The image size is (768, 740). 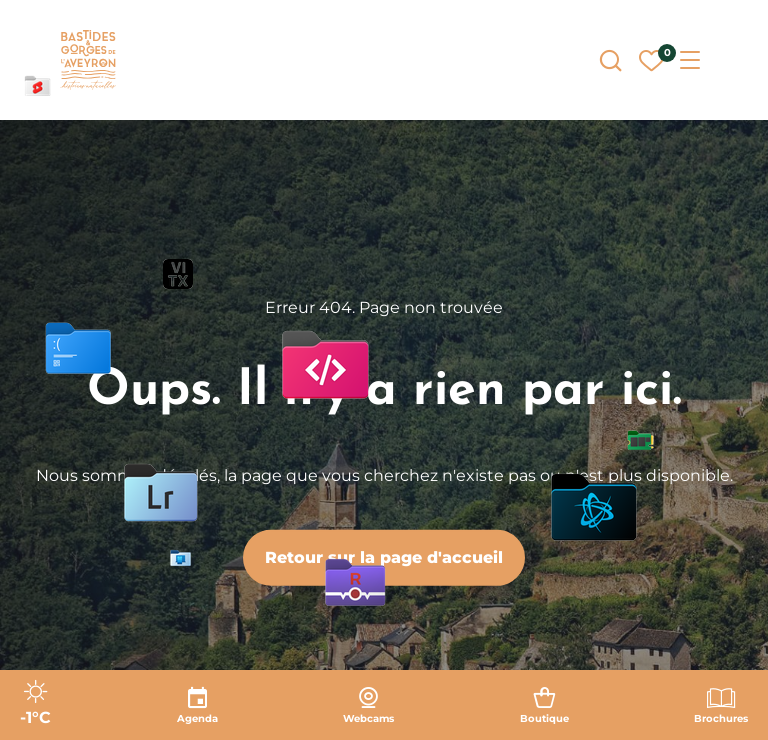 I want to click on folder containing NVMe SSD storage files, so click(x=640, y=441).